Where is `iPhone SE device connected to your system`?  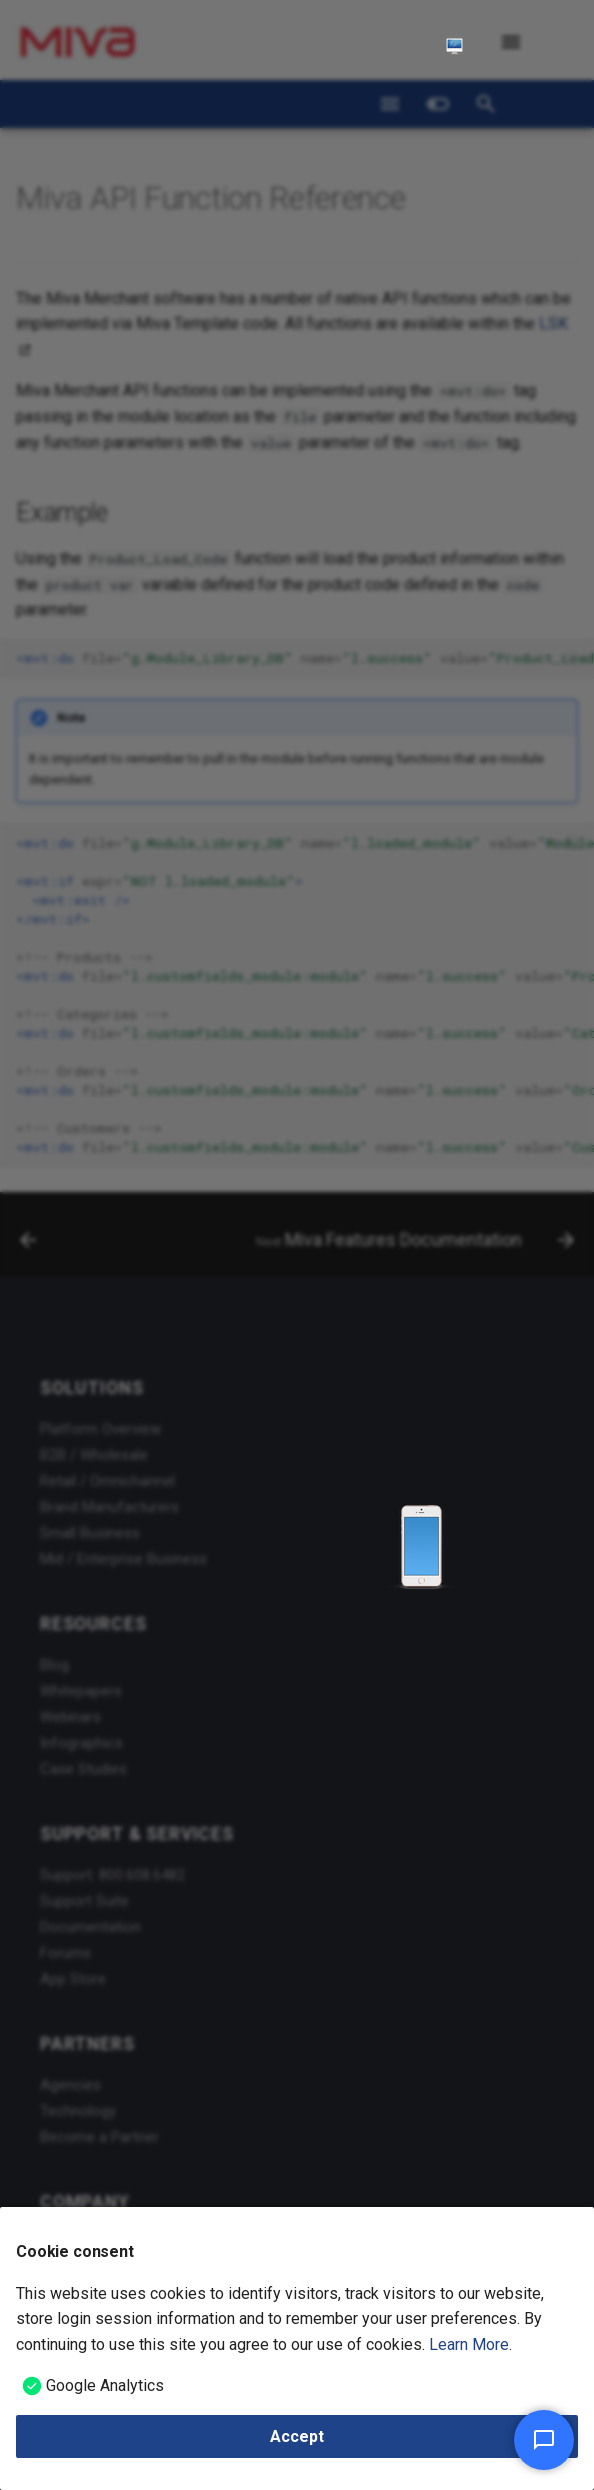 iPhone SE device connected to your system is located at coordinates (421, 1547).